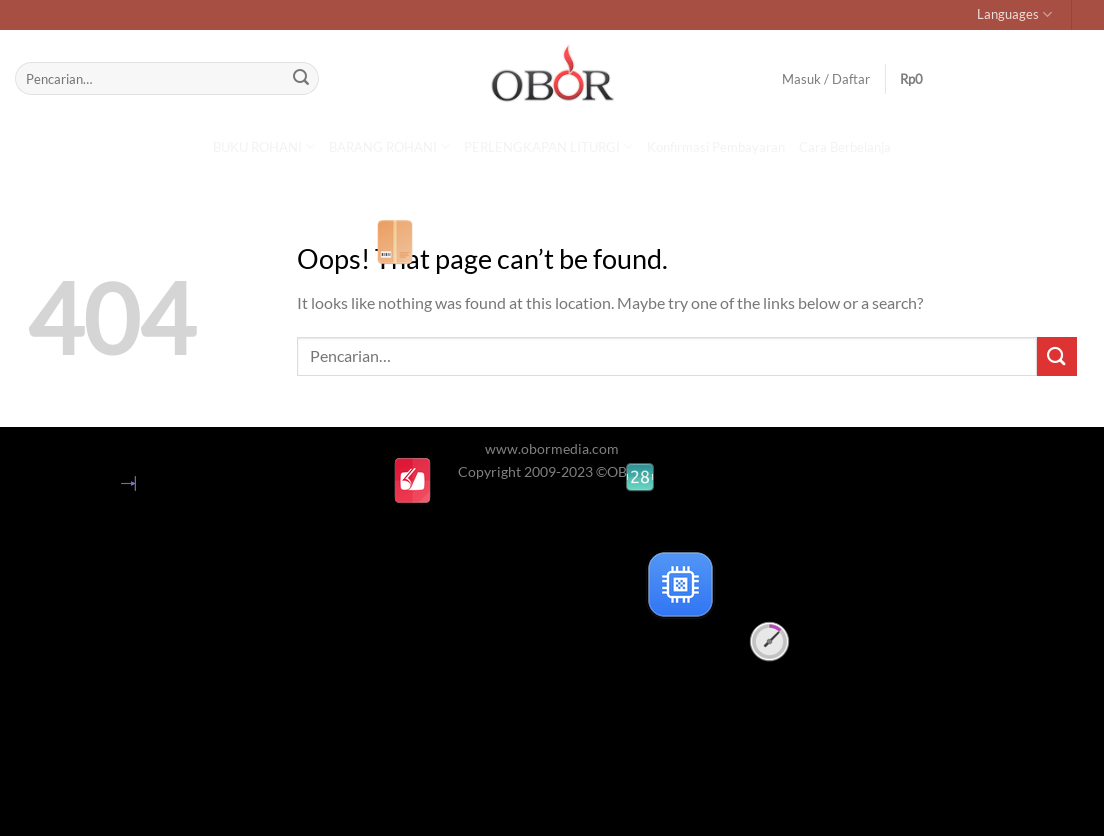 This screenshot has height=836, width=1104. Describe the element at coordinates (128, 483) in the screenshot. I see `go to the last item in a list or sequence` at that location.